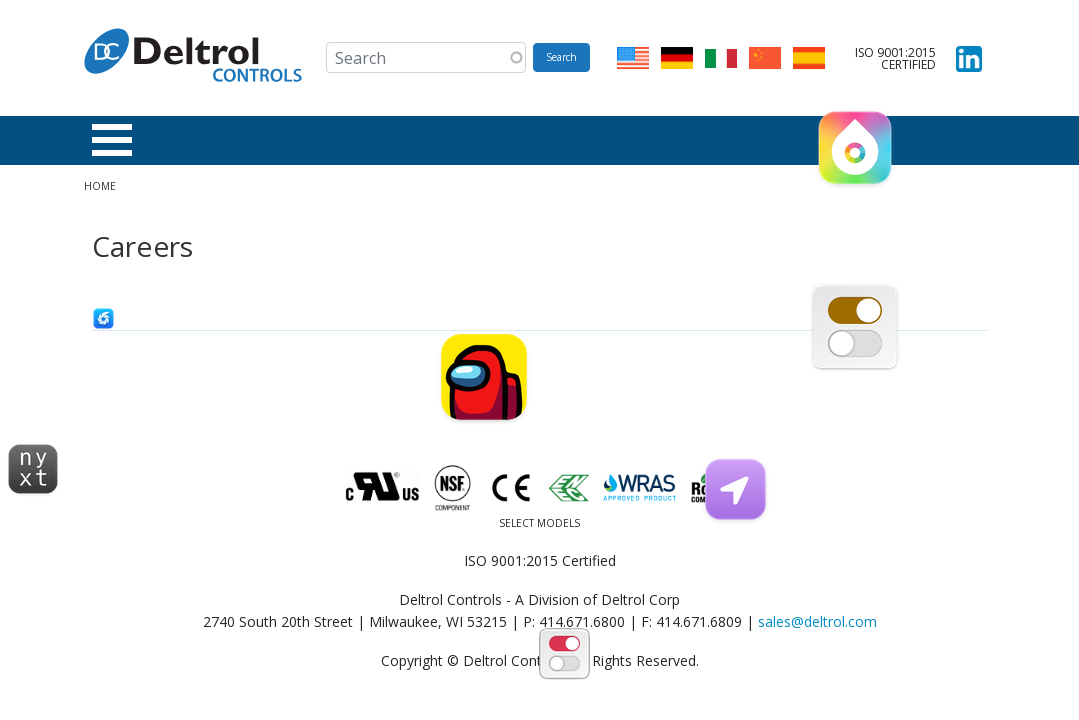 The height and width of the screenshot is (720, 1079). What do you see at coordinates (735, 490) in the screenshot?
I see `access location privacy settings` at bounding box center [735, 490].